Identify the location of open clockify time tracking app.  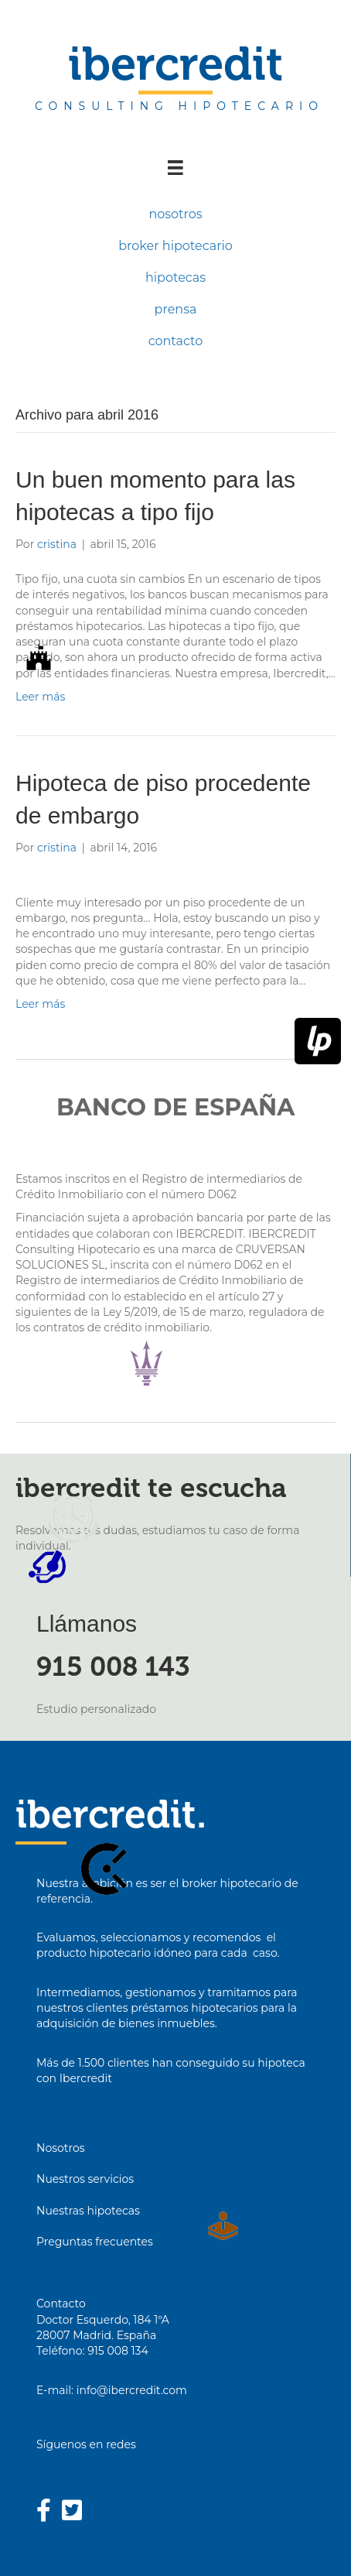
(104, 1869).